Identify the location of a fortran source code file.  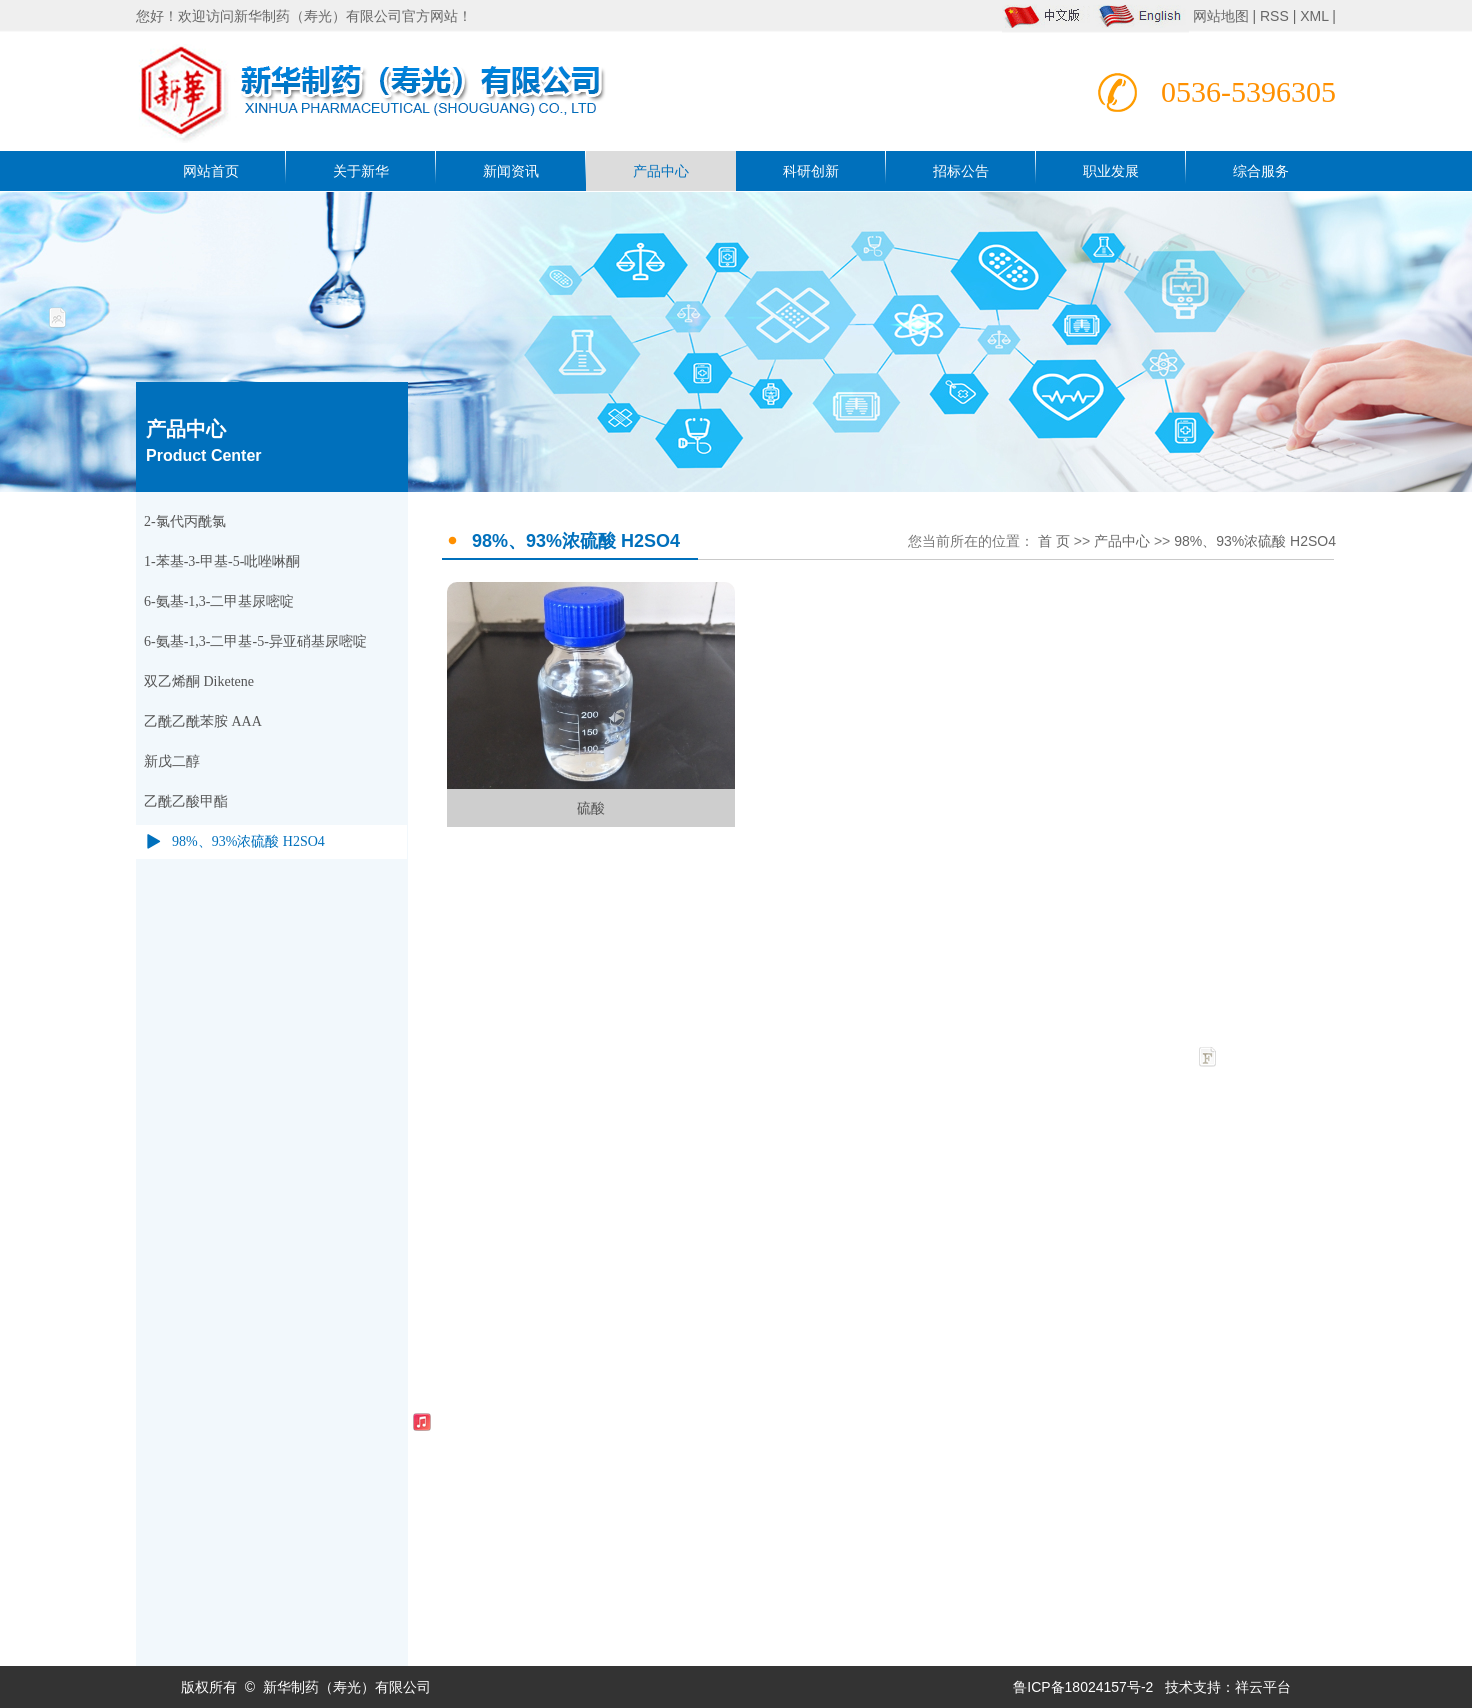
(1207, 1056).